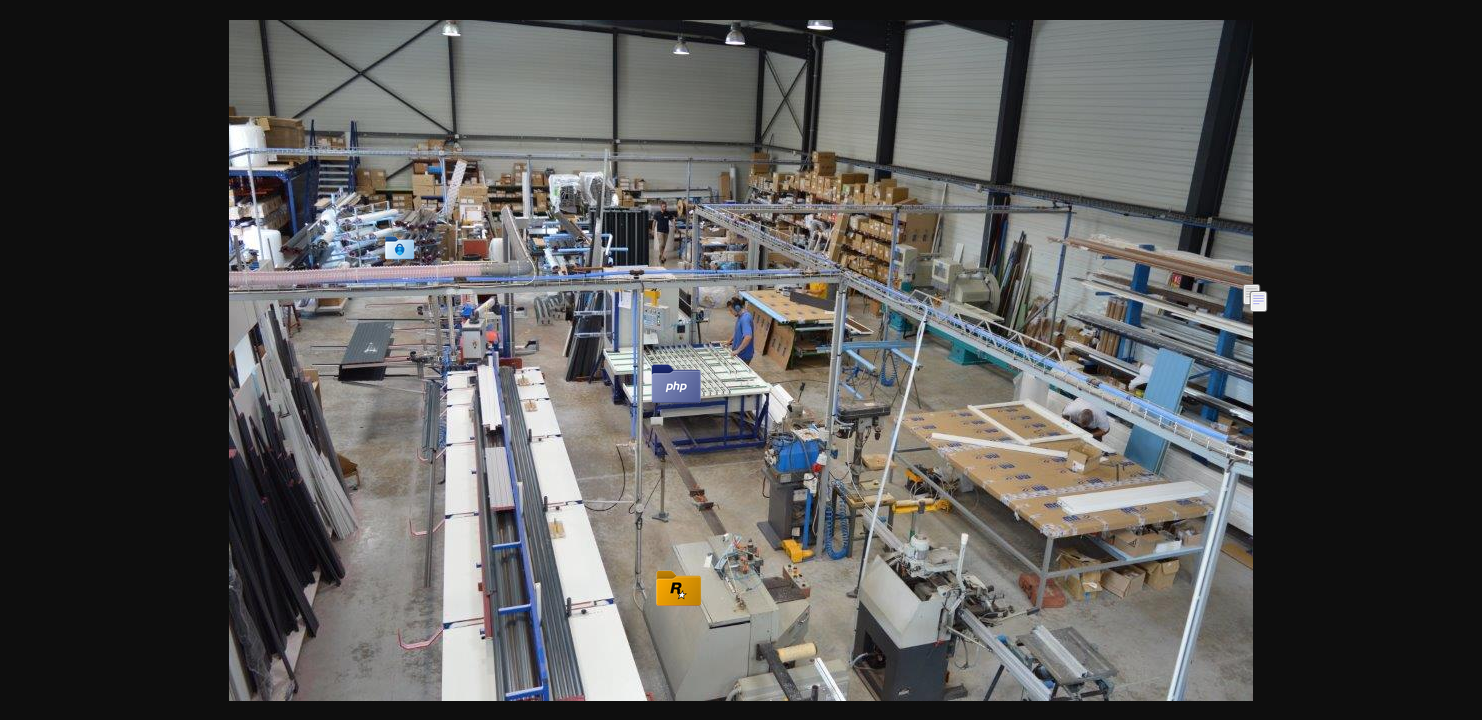 This screenshot has height=720, width=1482. Describe the element at coordinates (399, 248) in the screenshot. I see `folder containing microsoft authenticator app data` at that location.